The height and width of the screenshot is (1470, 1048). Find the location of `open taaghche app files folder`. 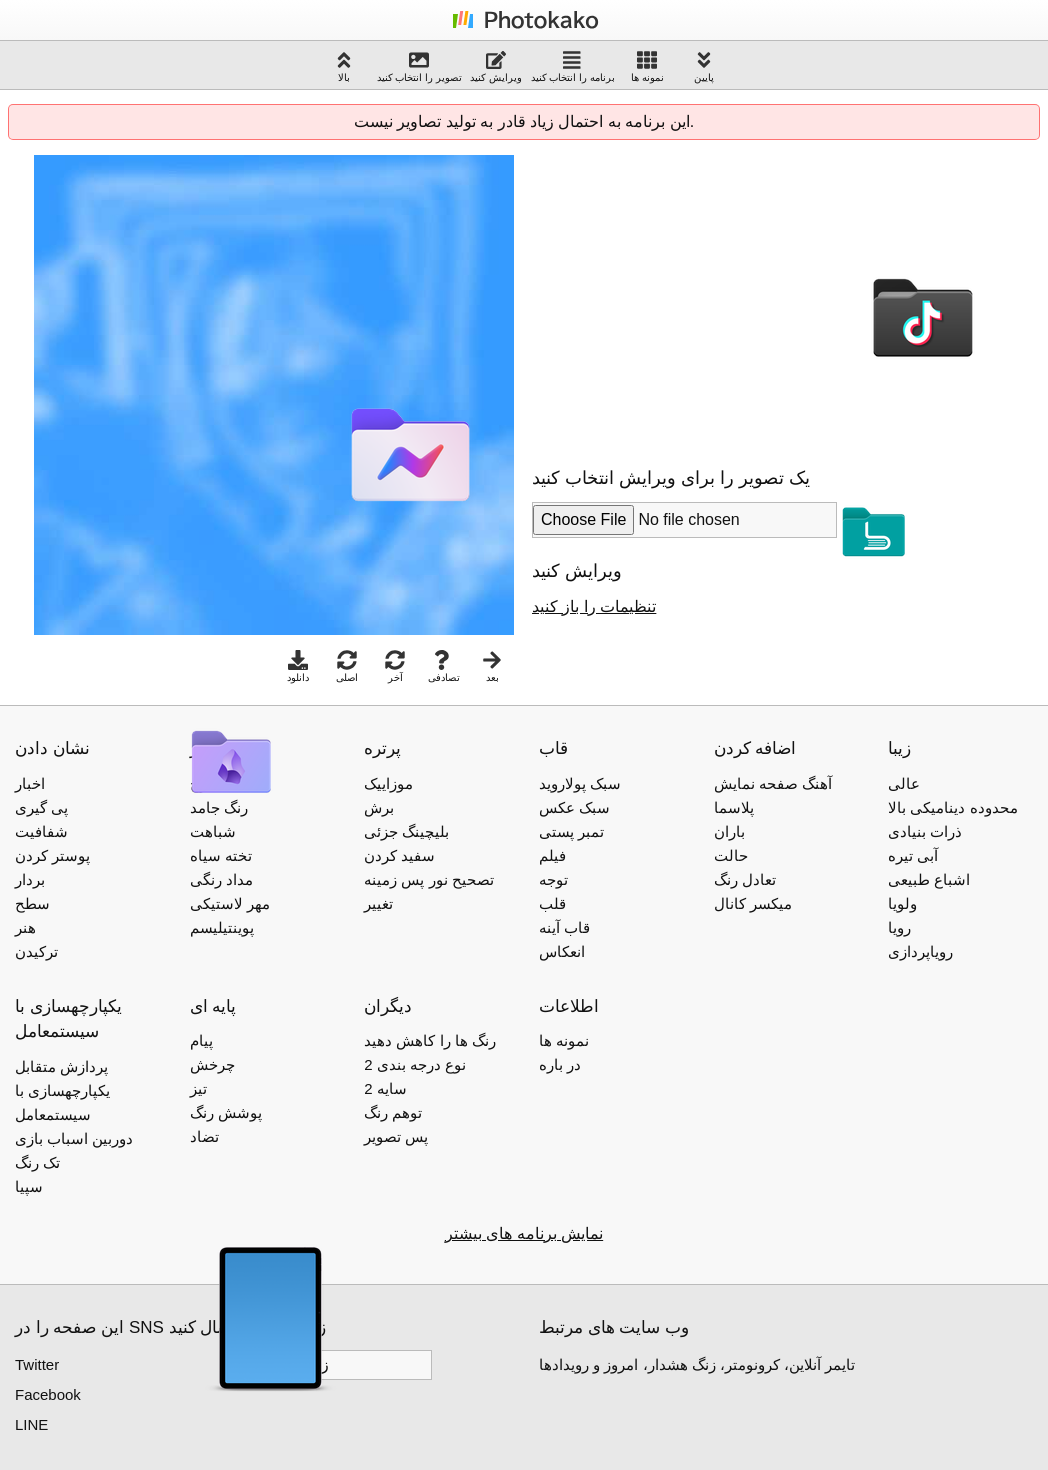

open taaghche app files folder is located at coordinates (873, 533).